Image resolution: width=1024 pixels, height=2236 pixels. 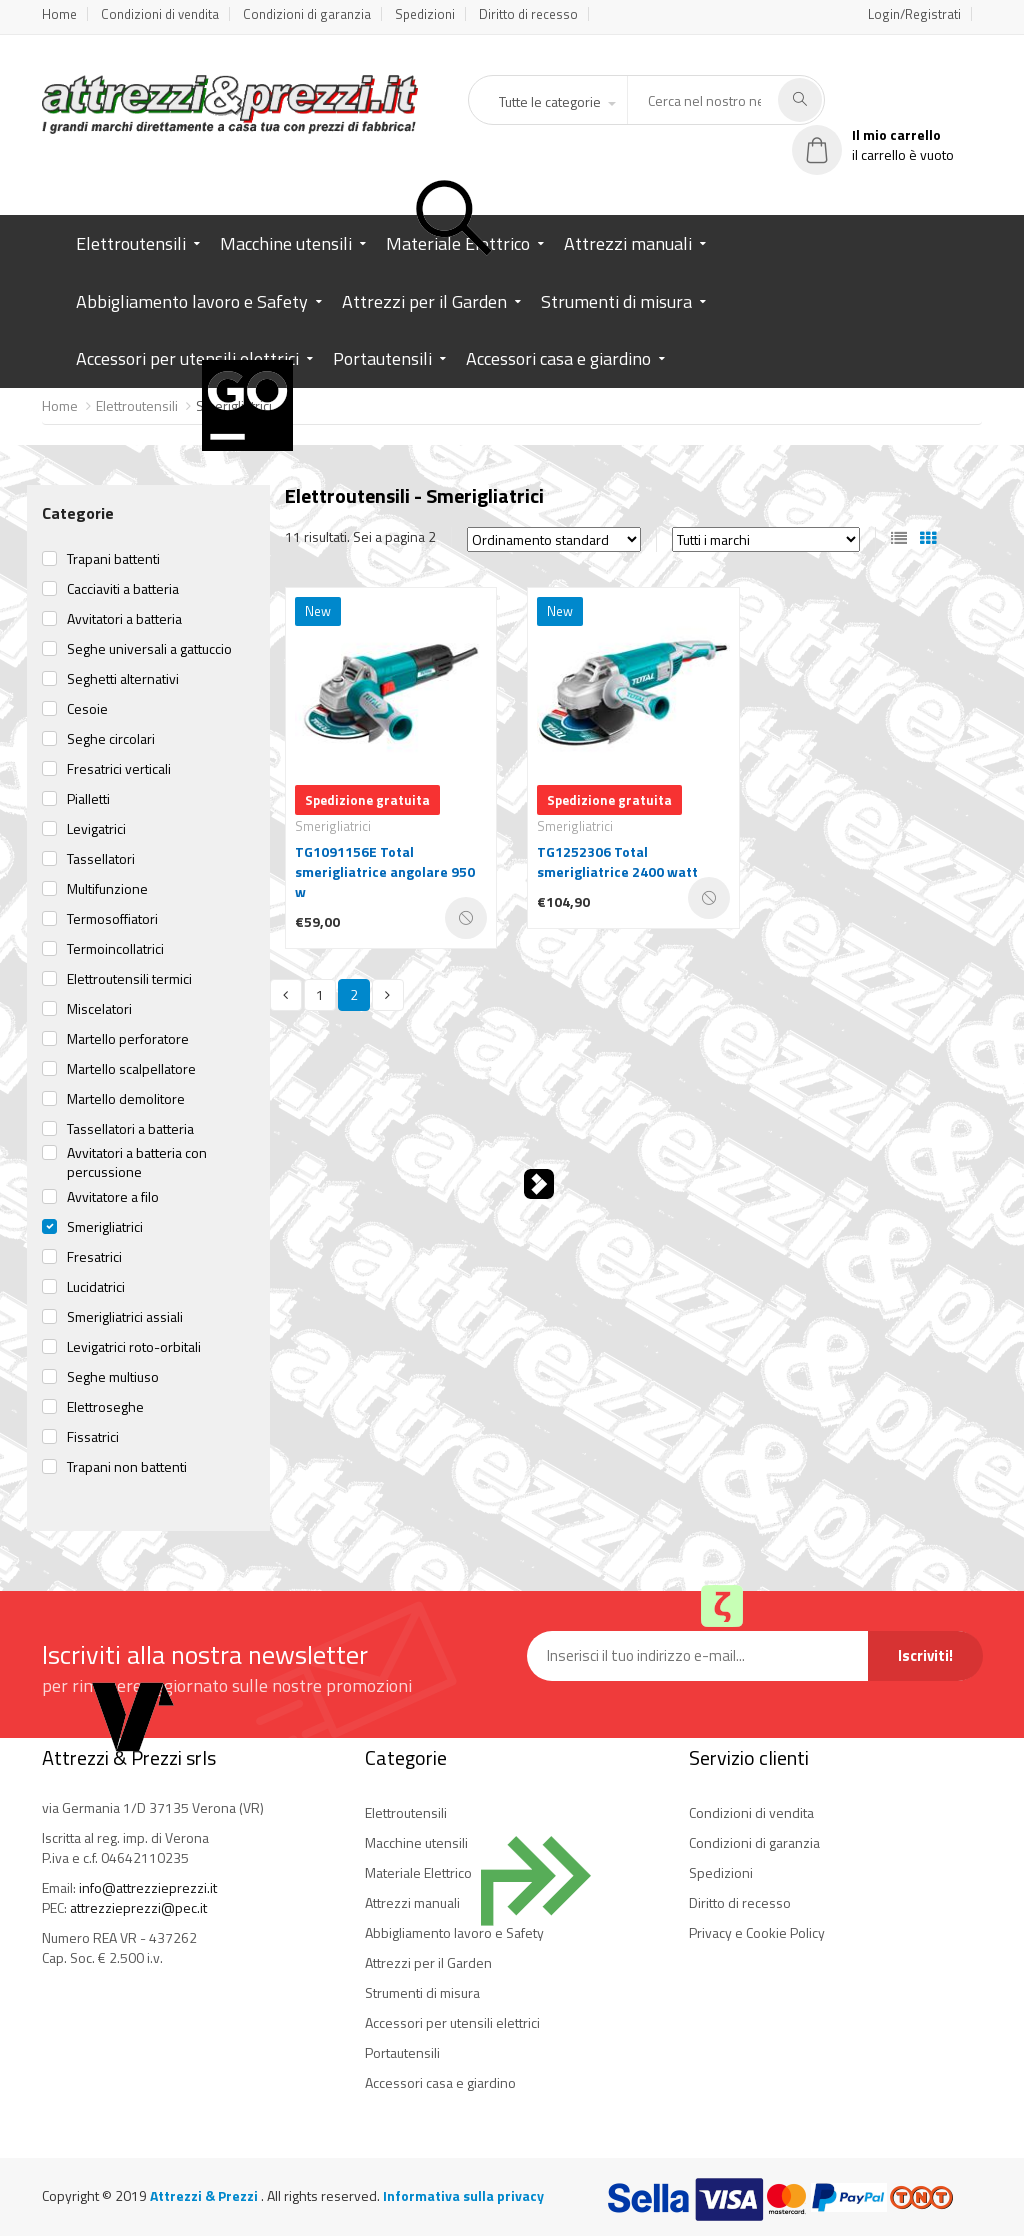 I want to click on open GoLand IDE application, so click(x=247, y=405).